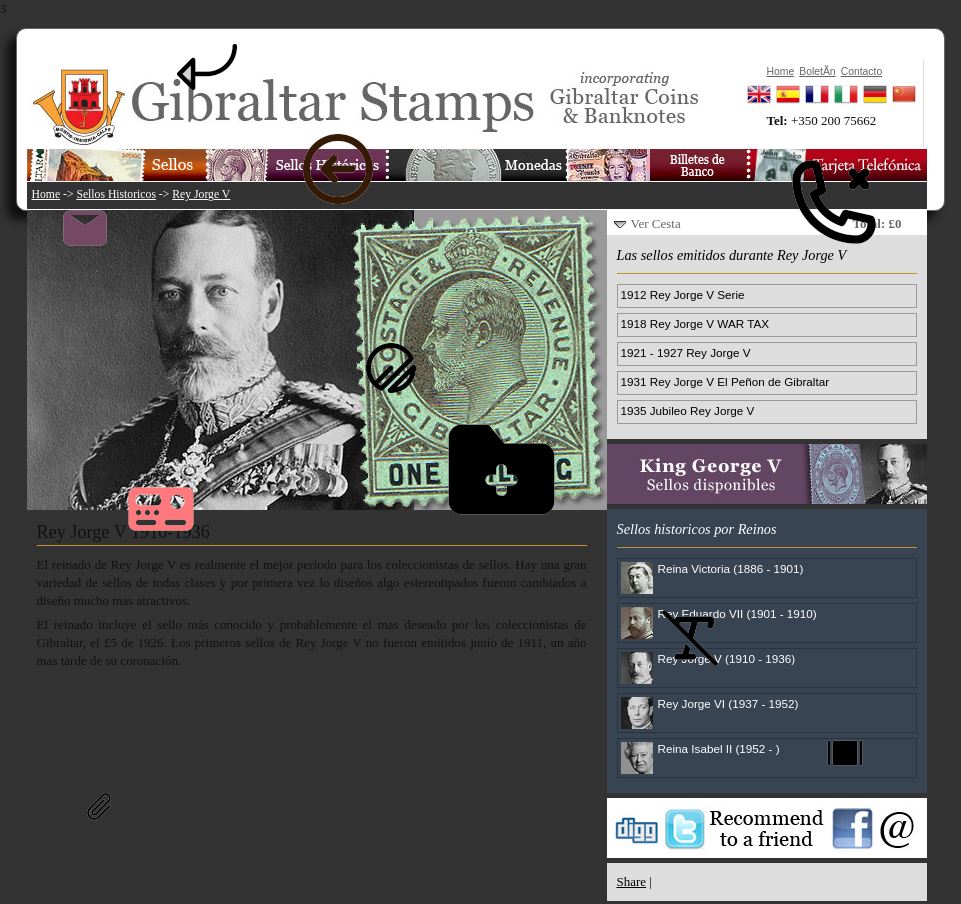  I want to click on go back to the previous screen, so click(338, 169).